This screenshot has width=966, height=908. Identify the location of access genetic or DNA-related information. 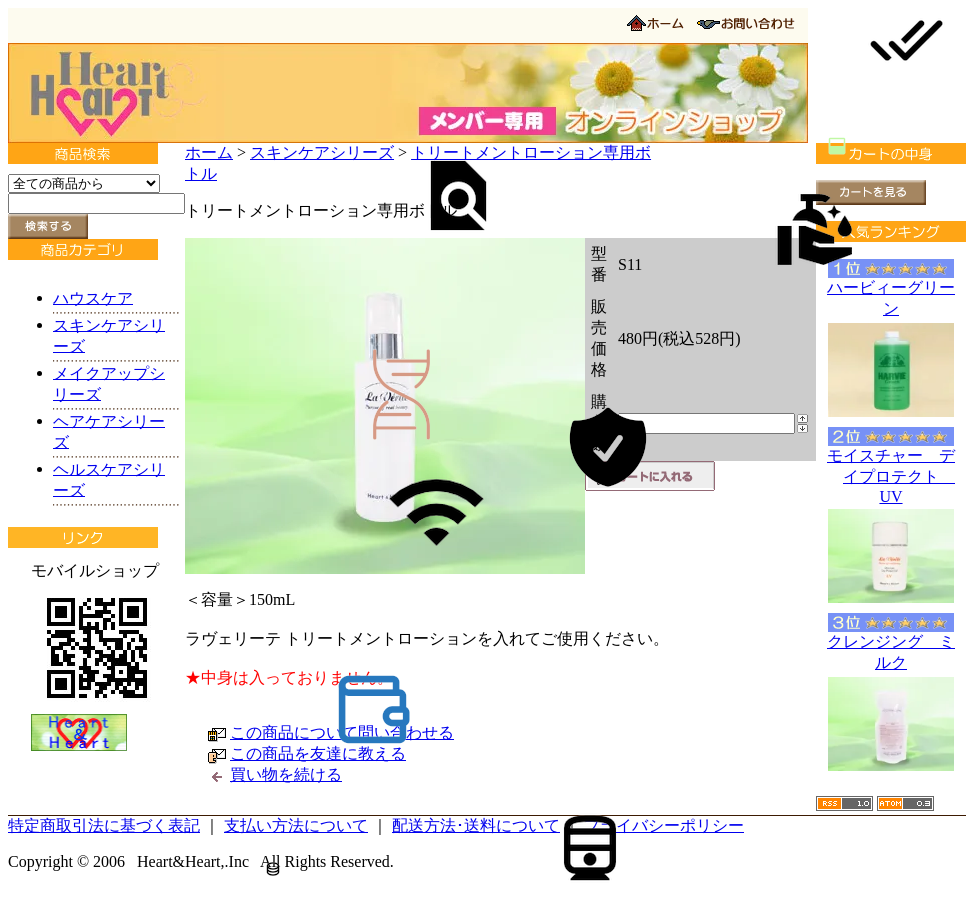
(401, 394).